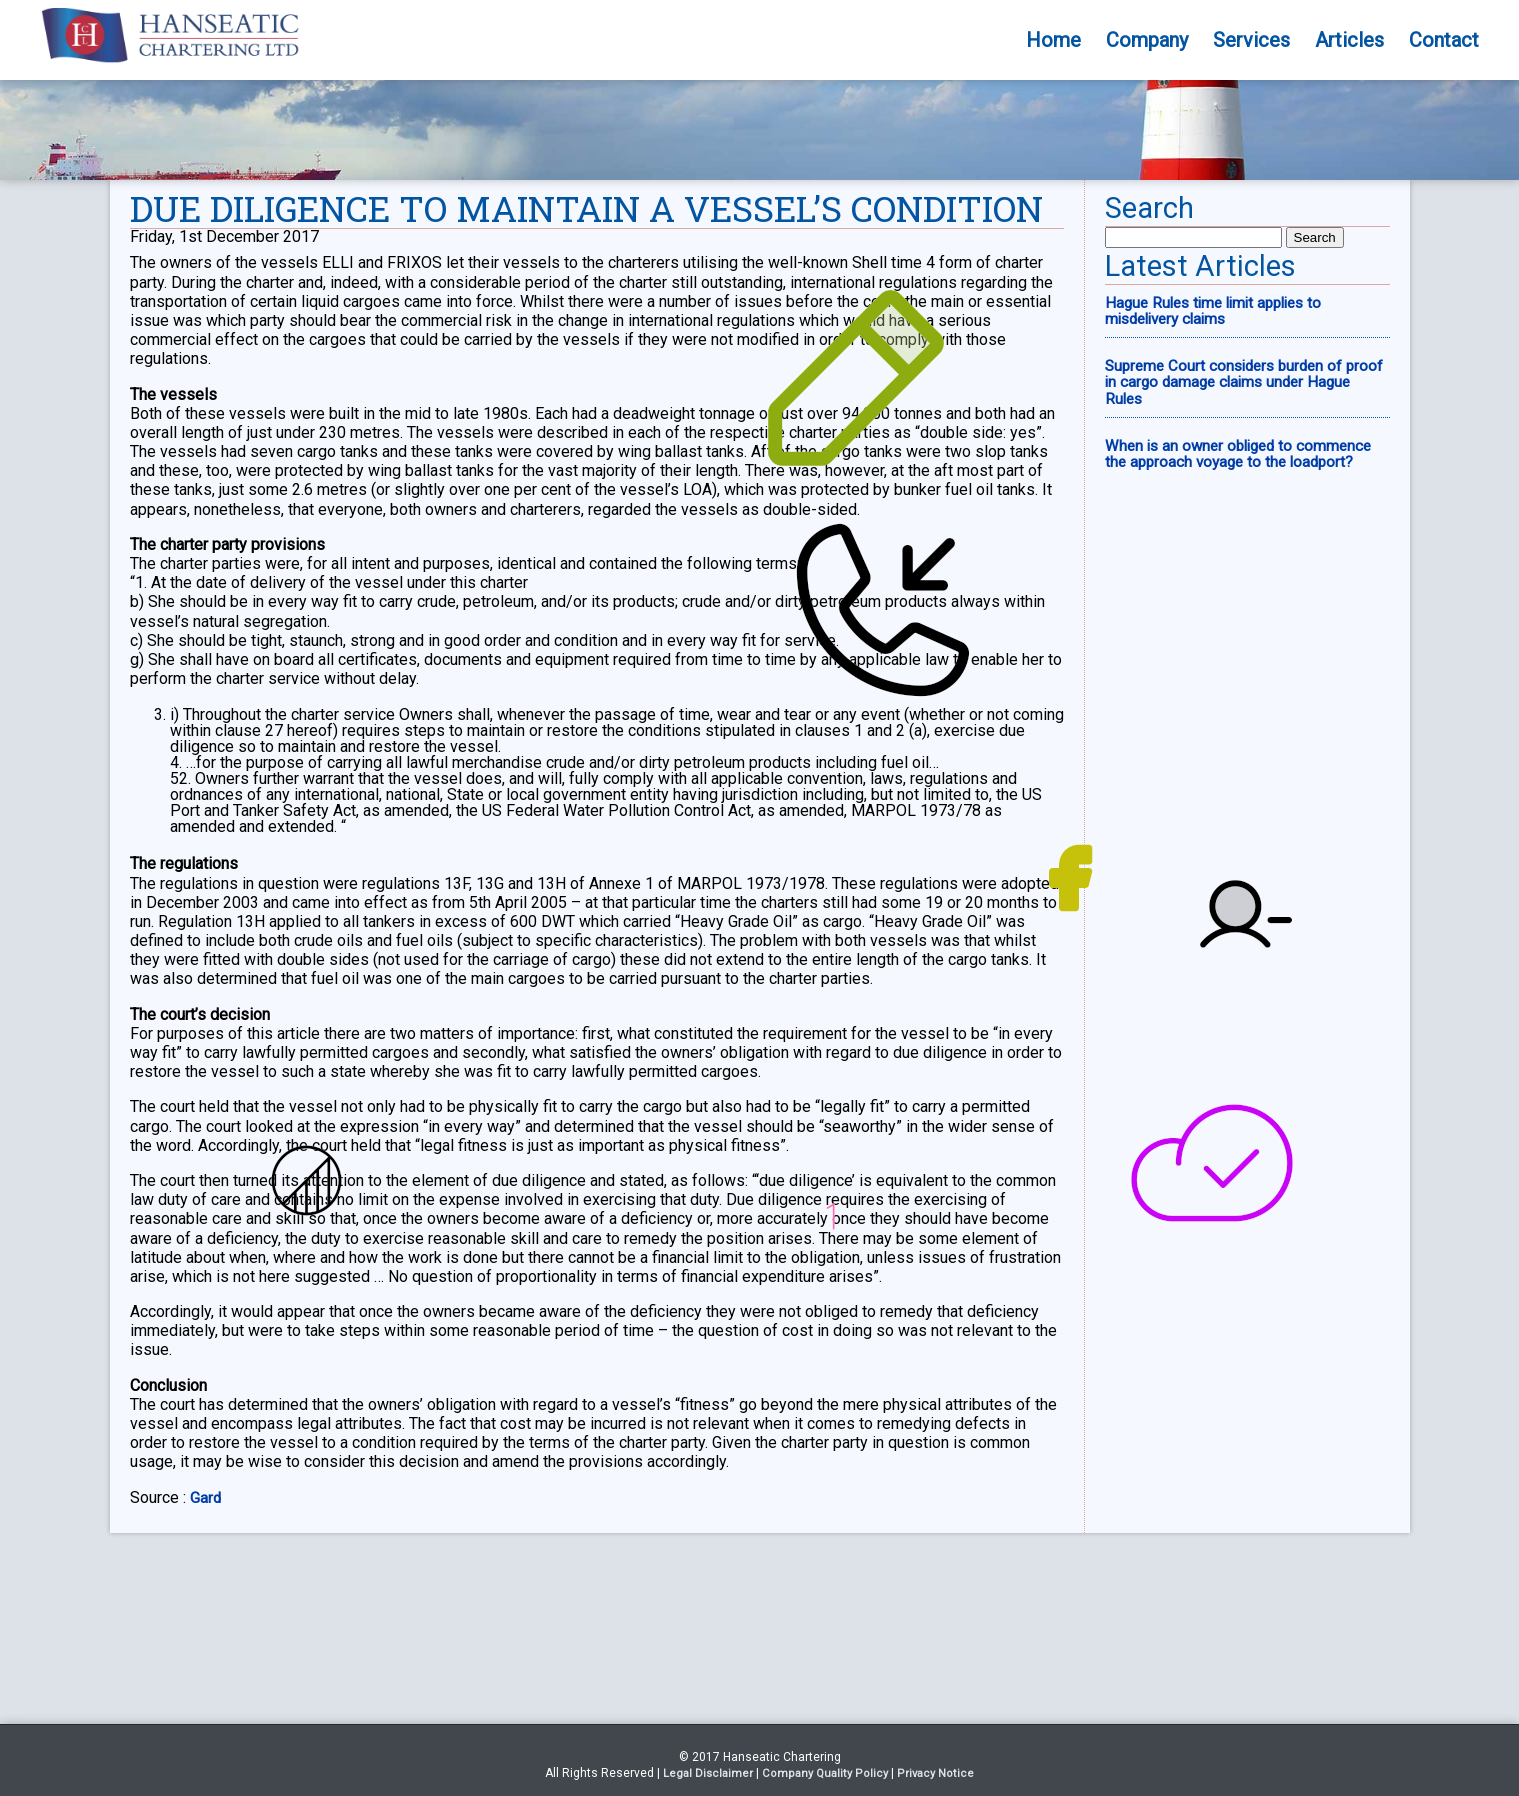 Image resolution: width=1519 pixels, height=1796 pixels. Describe the element at coordinates (306, 1180) in the screenshot. I see `adjust contrast or display settings` at that location.